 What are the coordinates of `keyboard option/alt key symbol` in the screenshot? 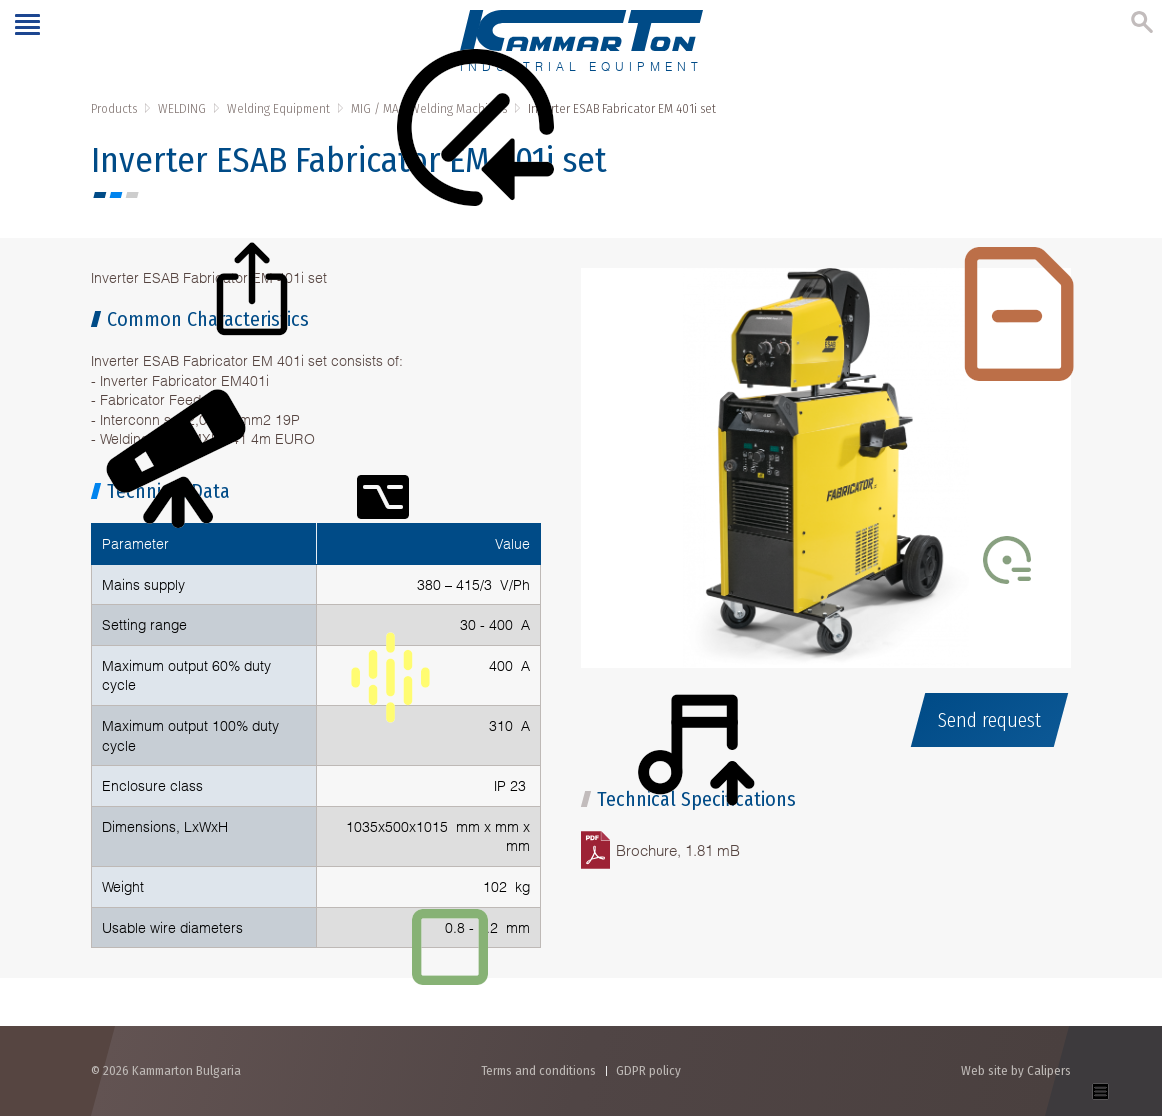 It's located at (383, 497).